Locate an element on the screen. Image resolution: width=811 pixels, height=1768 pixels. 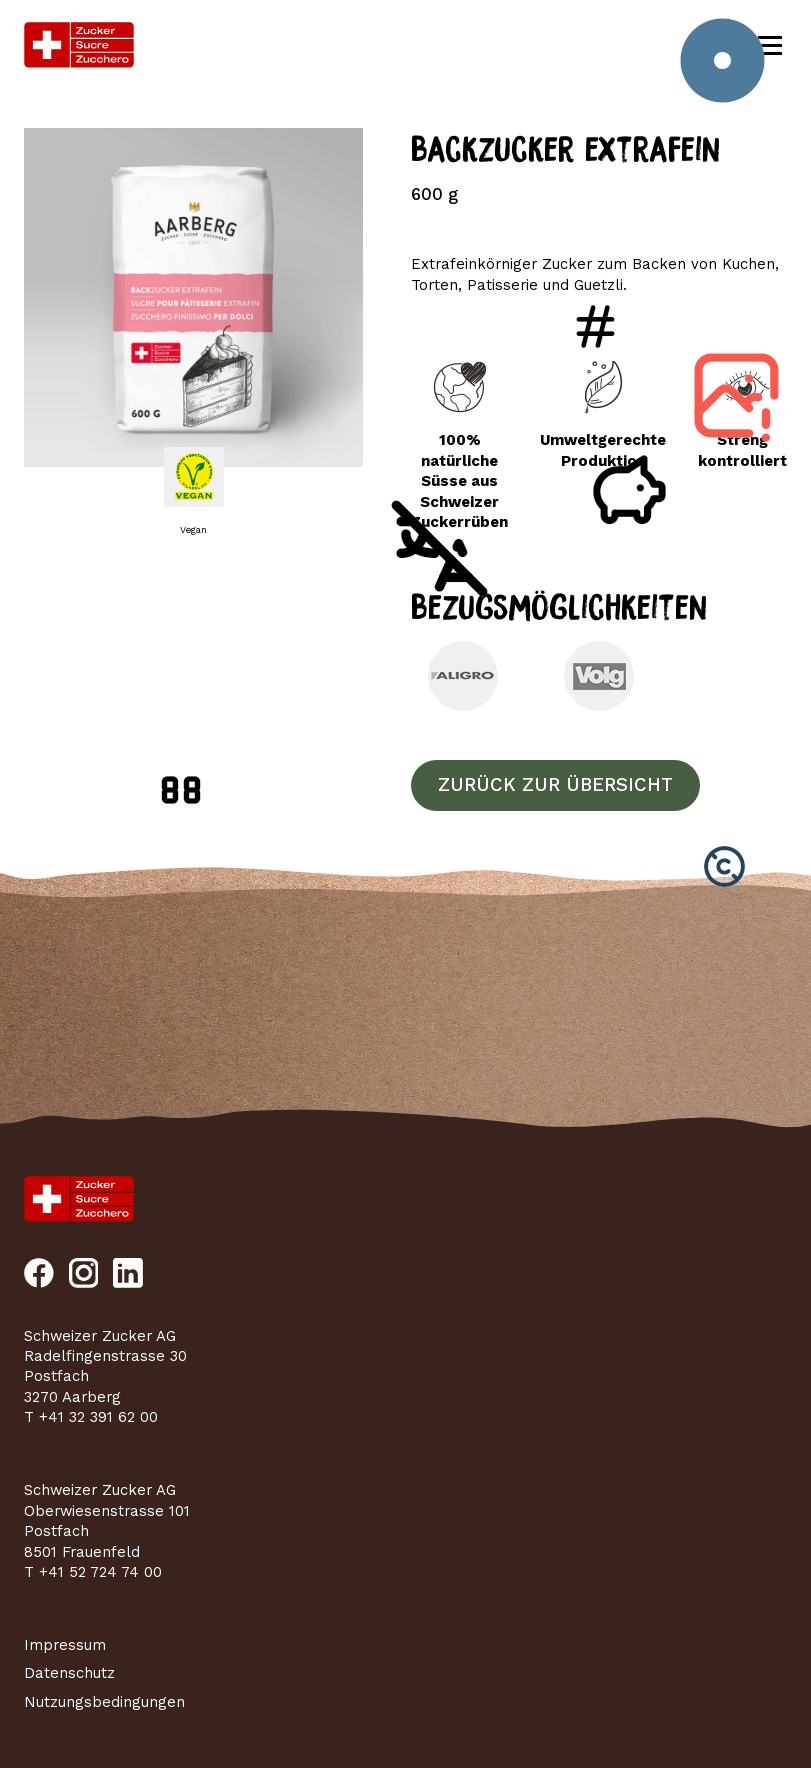
select or mark as active option is located at coordinates (722, 60).